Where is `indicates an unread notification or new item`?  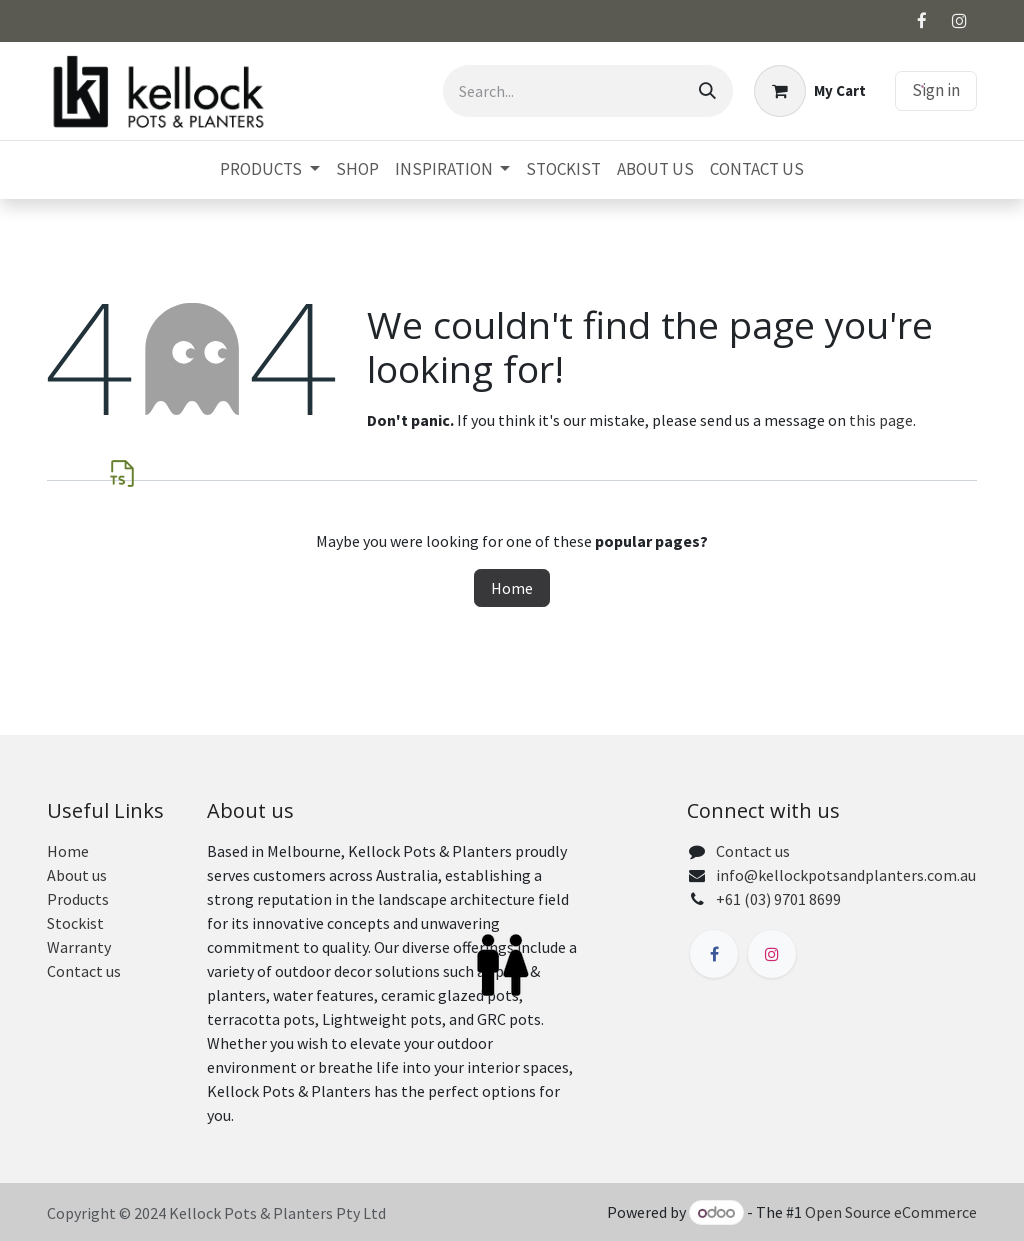
indicates an unread notification or new item is located at coordinates (922, 86).